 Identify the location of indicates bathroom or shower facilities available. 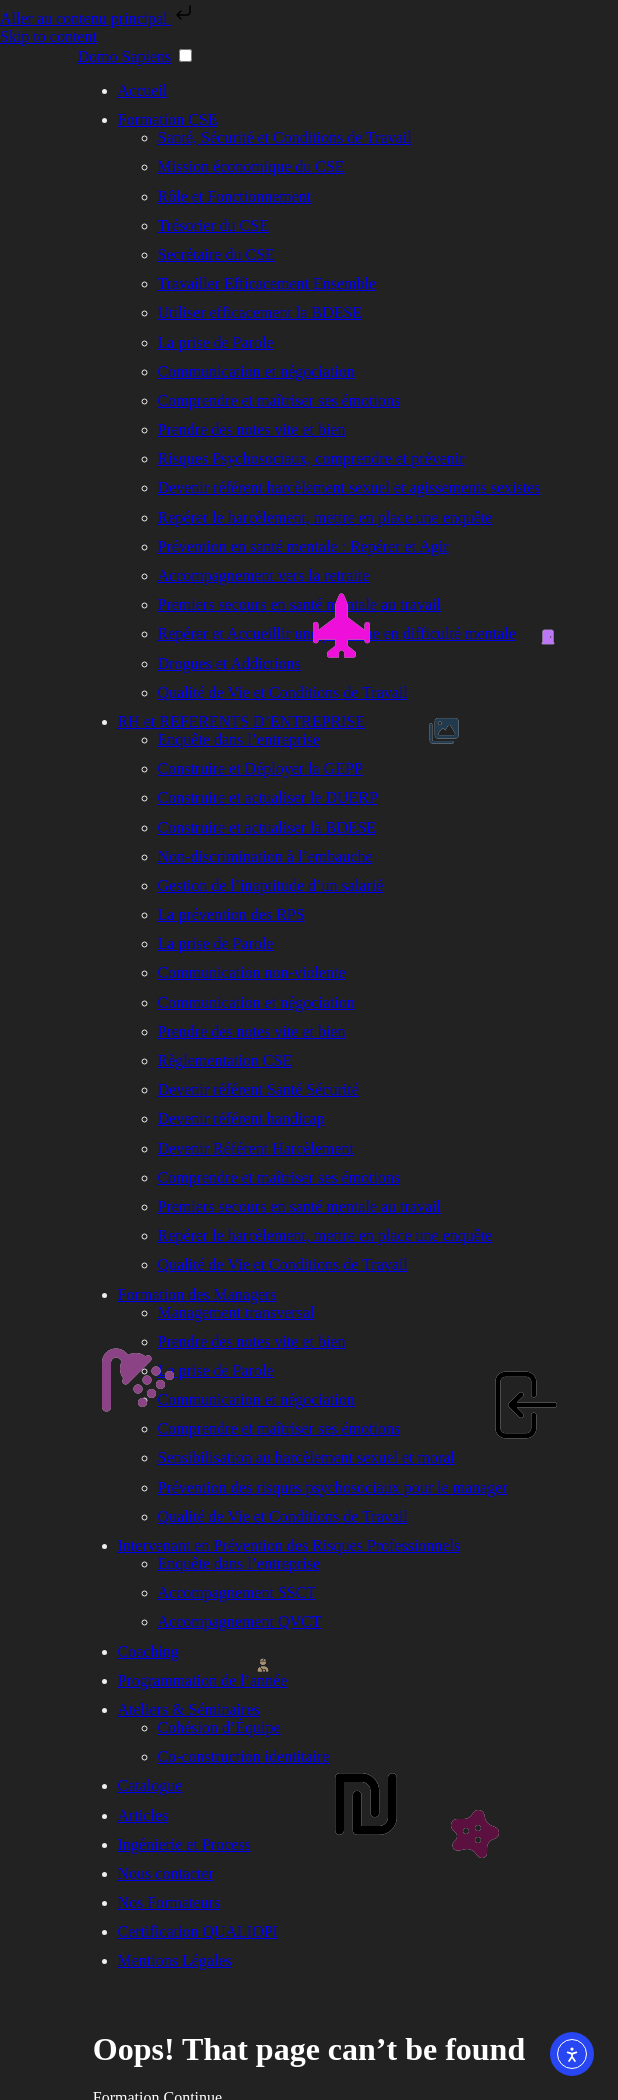
(138, 1380).